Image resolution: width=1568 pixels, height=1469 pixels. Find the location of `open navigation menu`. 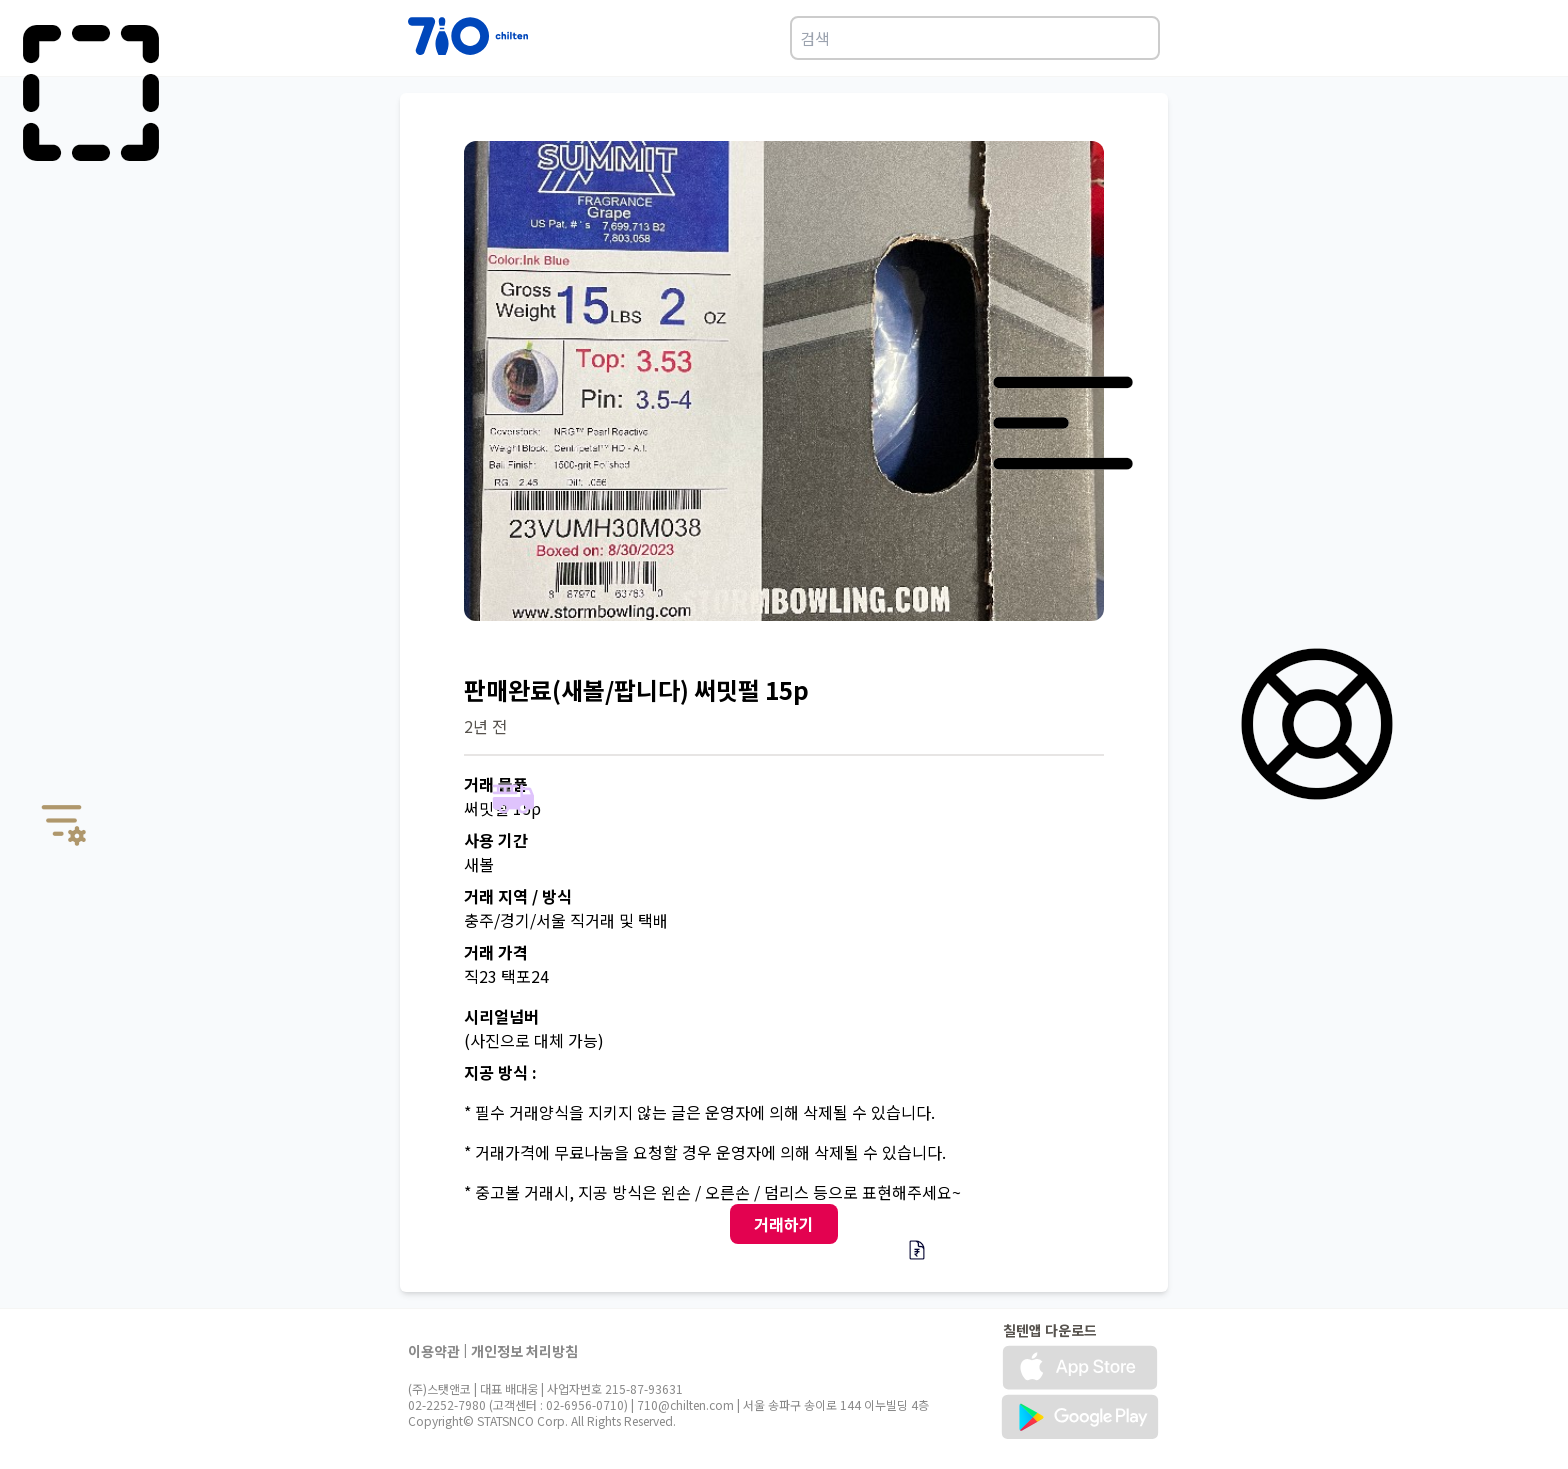

open navigation menu is located at coordinates (1063, 423).